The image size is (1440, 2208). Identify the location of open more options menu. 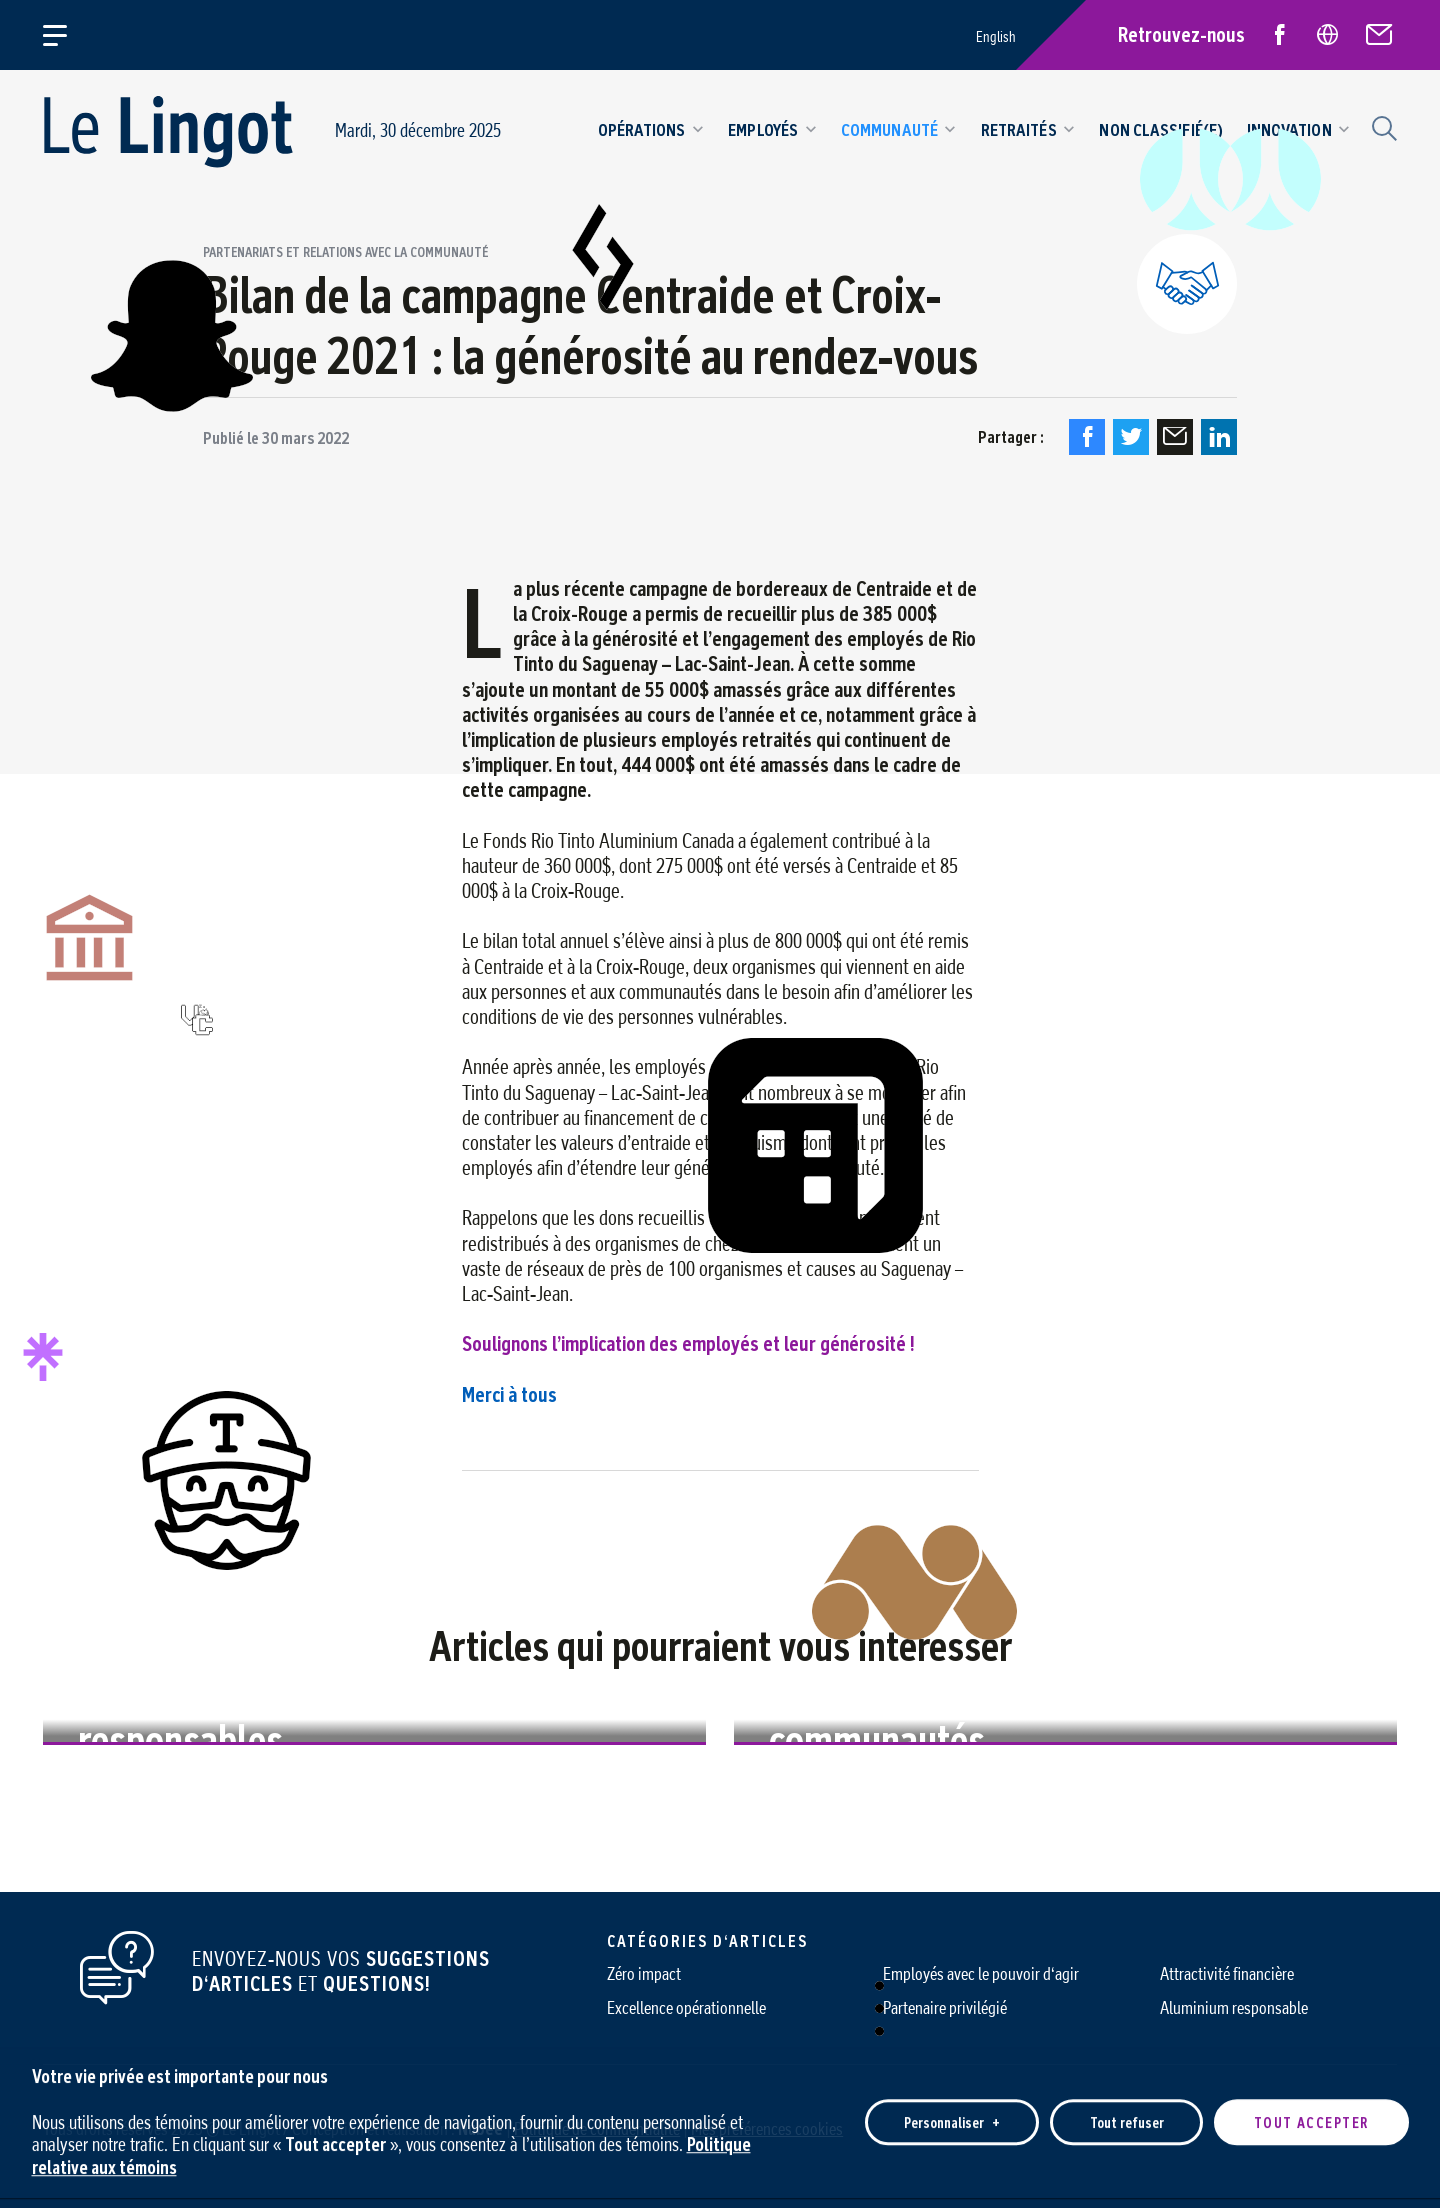
(879, 2008).